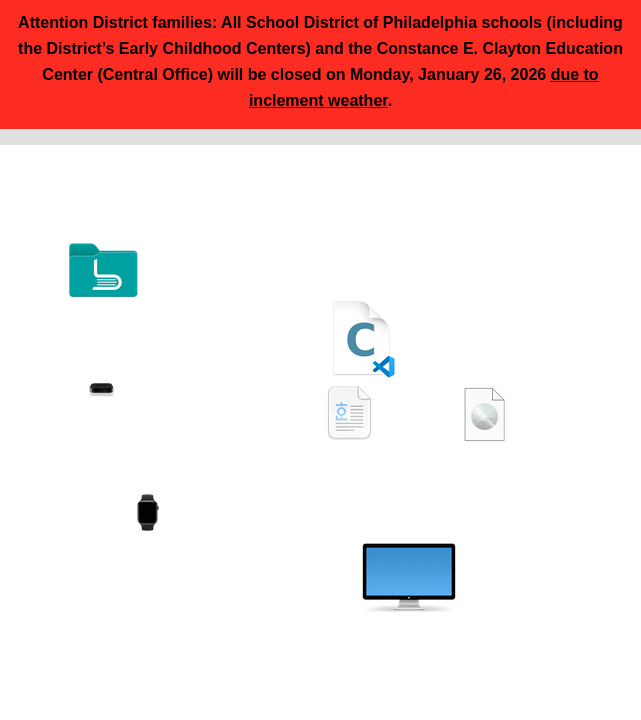 This screenshot has height=720, width=641. Describe the element at coordinates (101, 390) in the screenshot. I see `apple tv device in connected devices list` at that location.